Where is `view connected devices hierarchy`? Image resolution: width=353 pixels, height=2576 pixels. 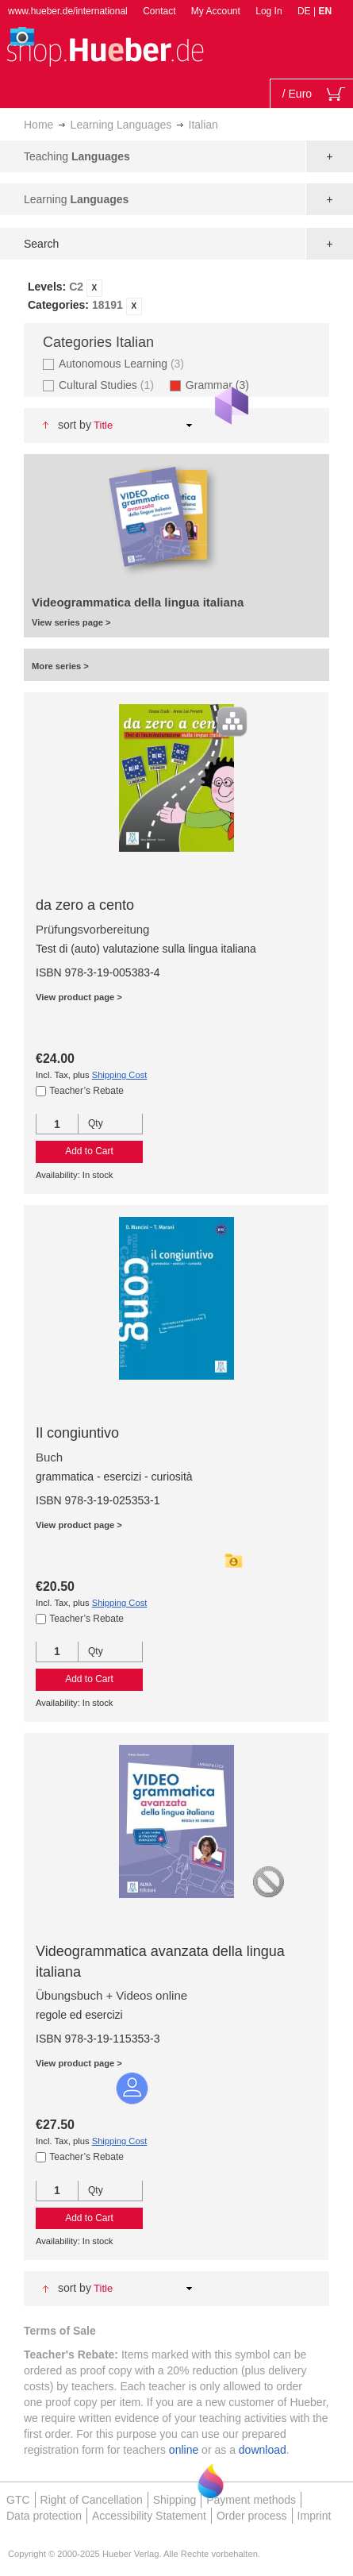
view connected devices hierarchy is located at coordinates (232, 722).